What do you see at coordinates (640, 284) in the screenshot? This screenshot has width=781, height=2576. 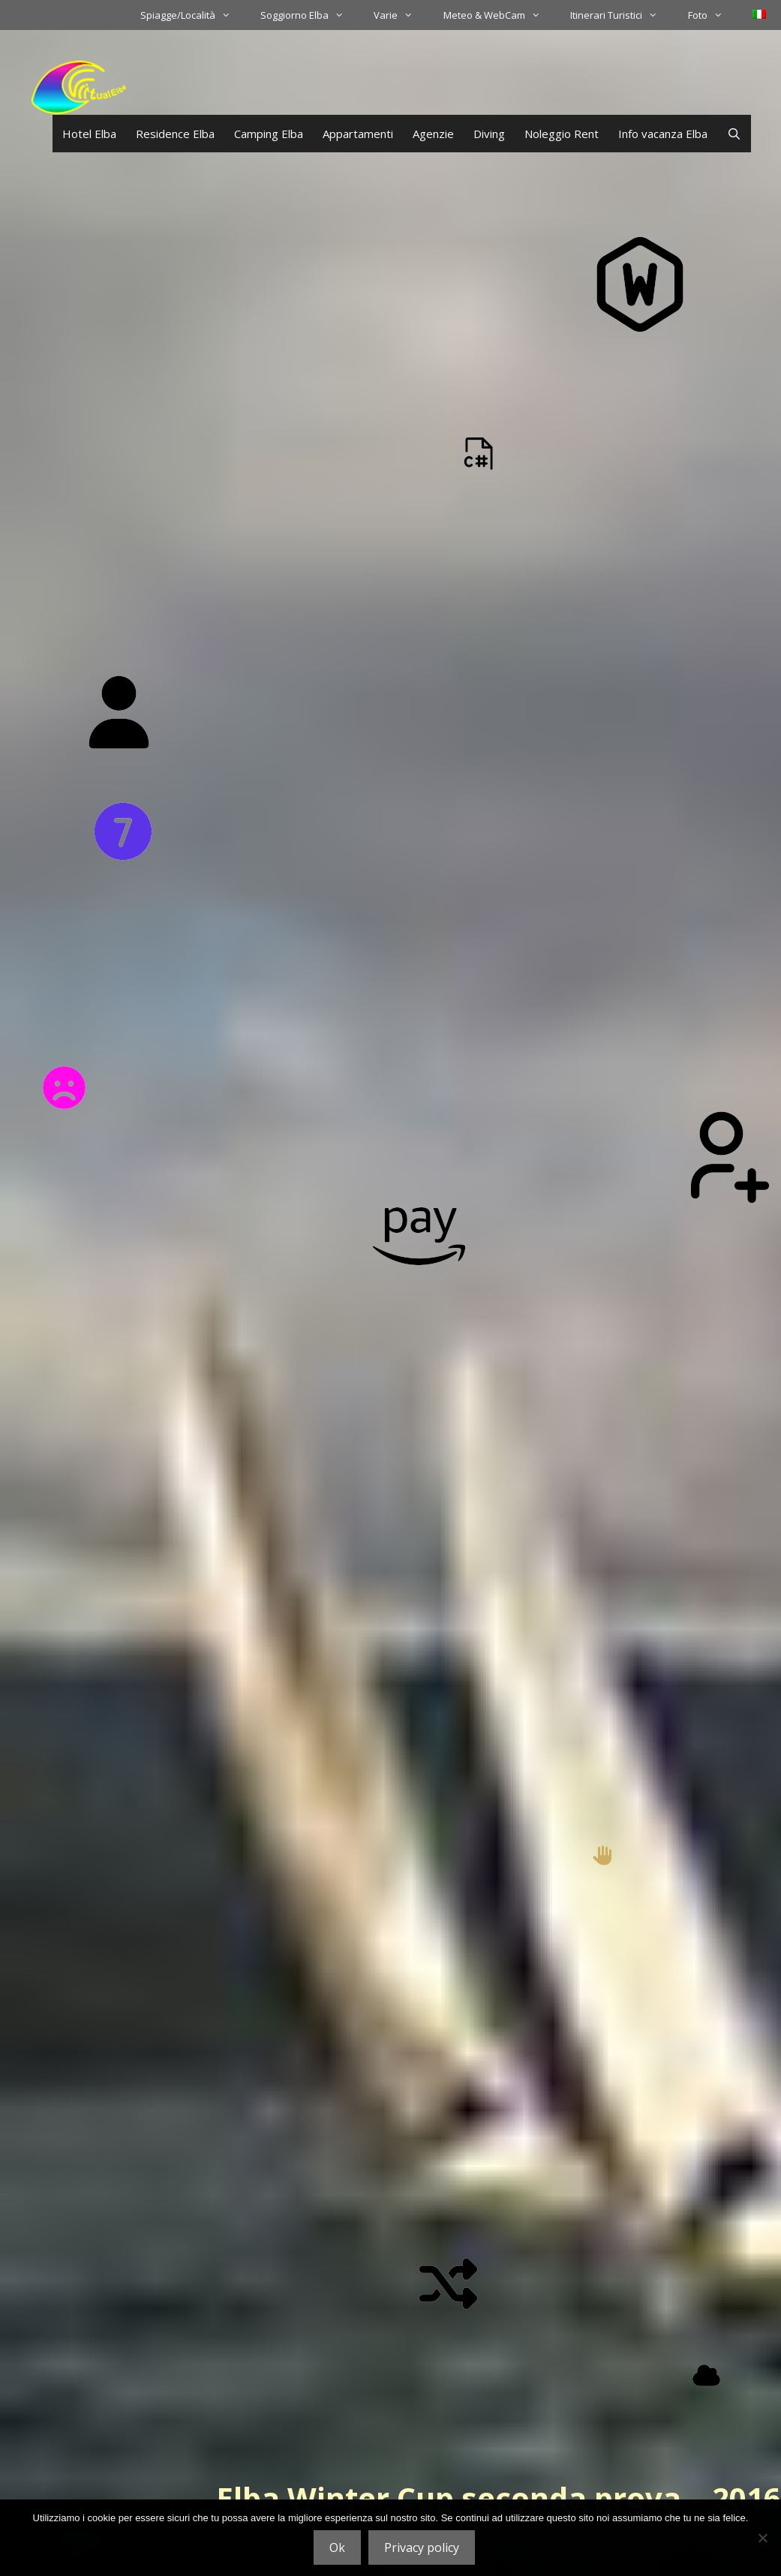 I see `open or access a service starting with "W"` at bounding box center [640, 284].